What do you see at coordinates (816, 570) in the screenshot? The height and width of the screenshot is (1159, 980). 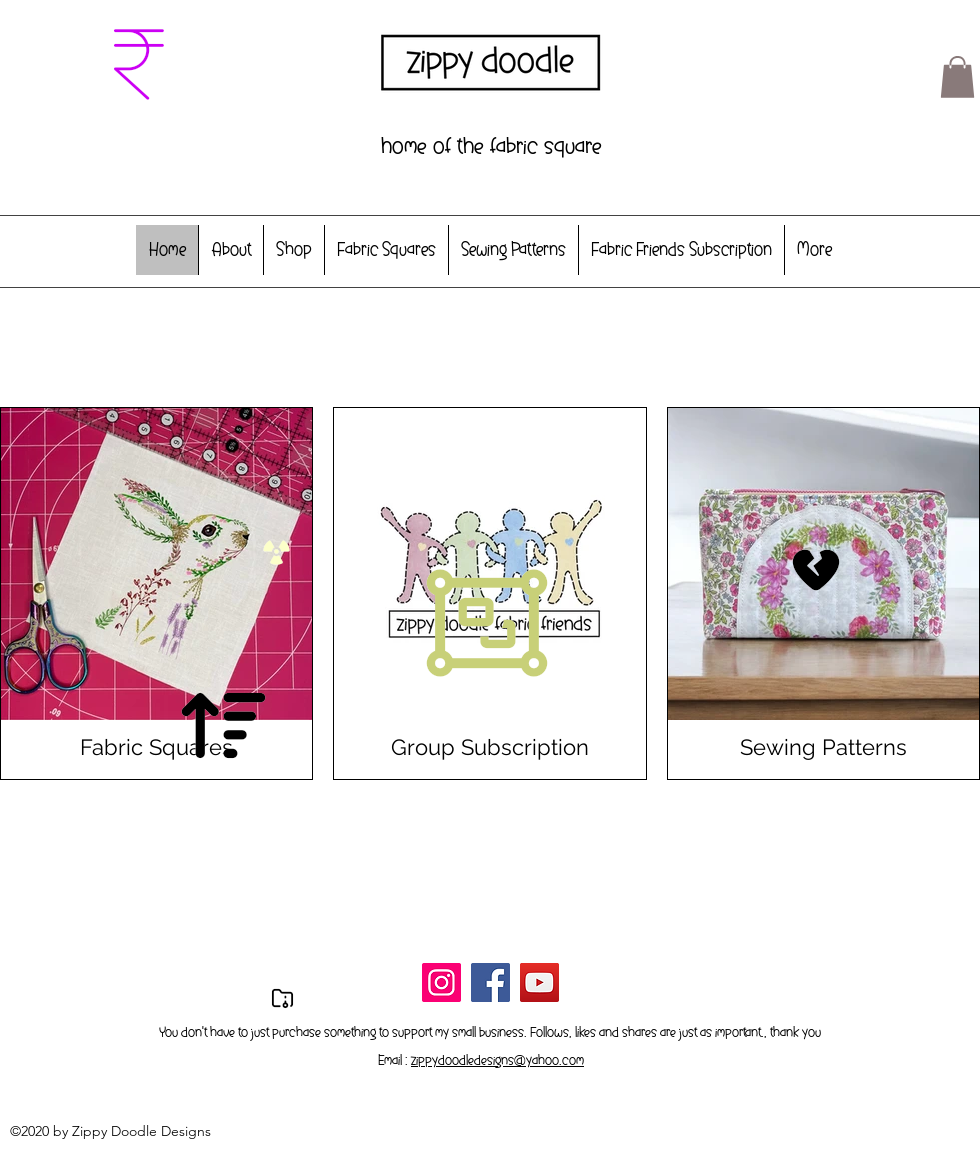 I see `unlike or remove from favorites` at bounding box center [816, 570].